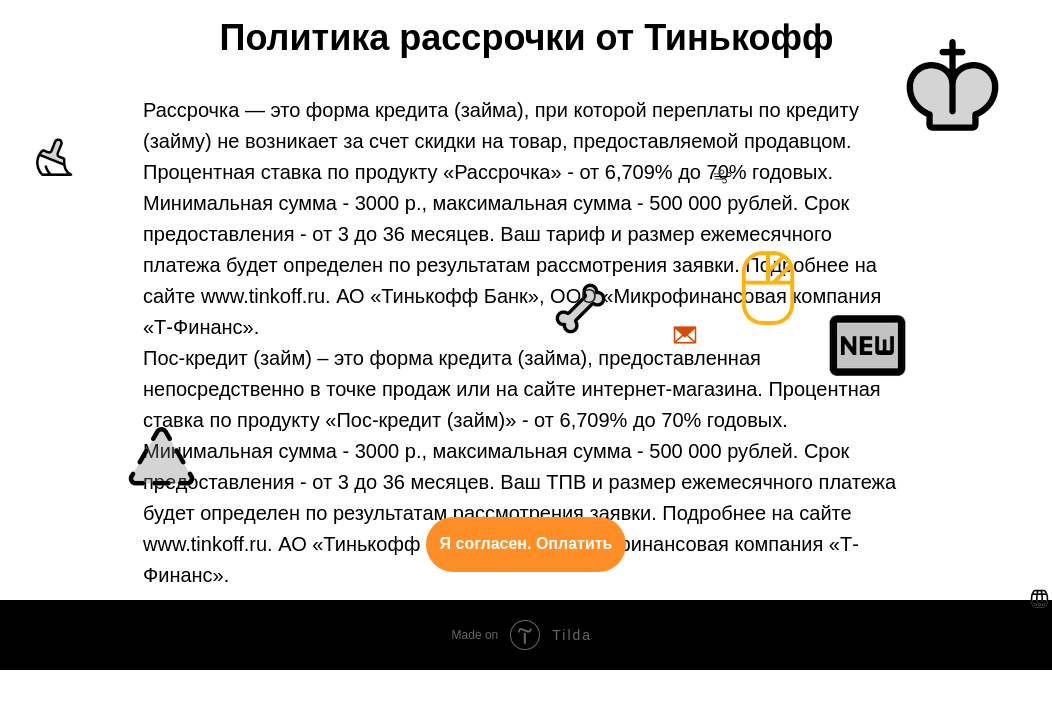 This screenshot has height=720, width=1052. What do you see at coordinates (161, 457) in the screenshot?
I see `indicates a draft or incomplete state` at bounding box center [161, 457].